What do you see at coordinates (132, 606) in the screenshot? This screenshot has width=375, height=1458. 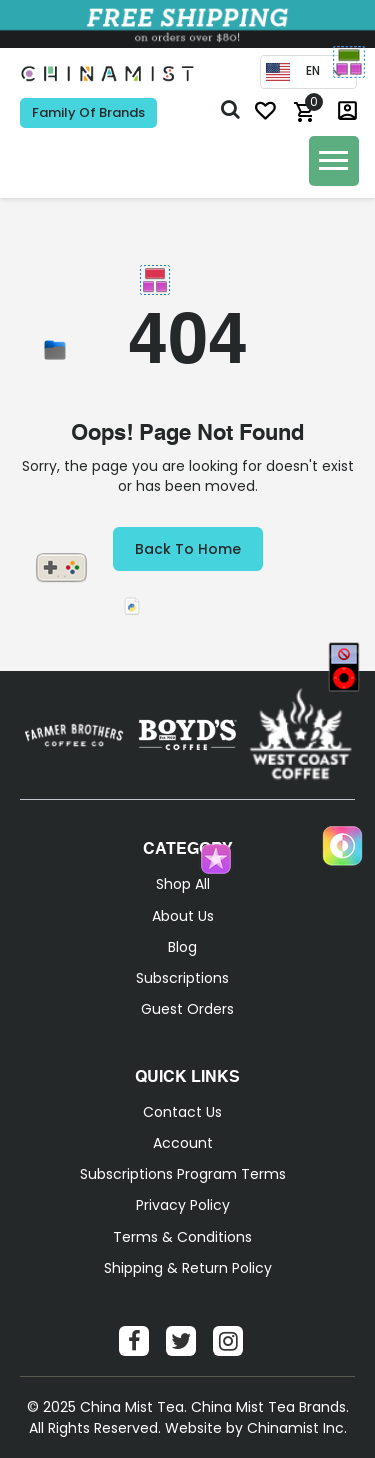 I see `python 3 source code file` at bounding box center [132, 606].